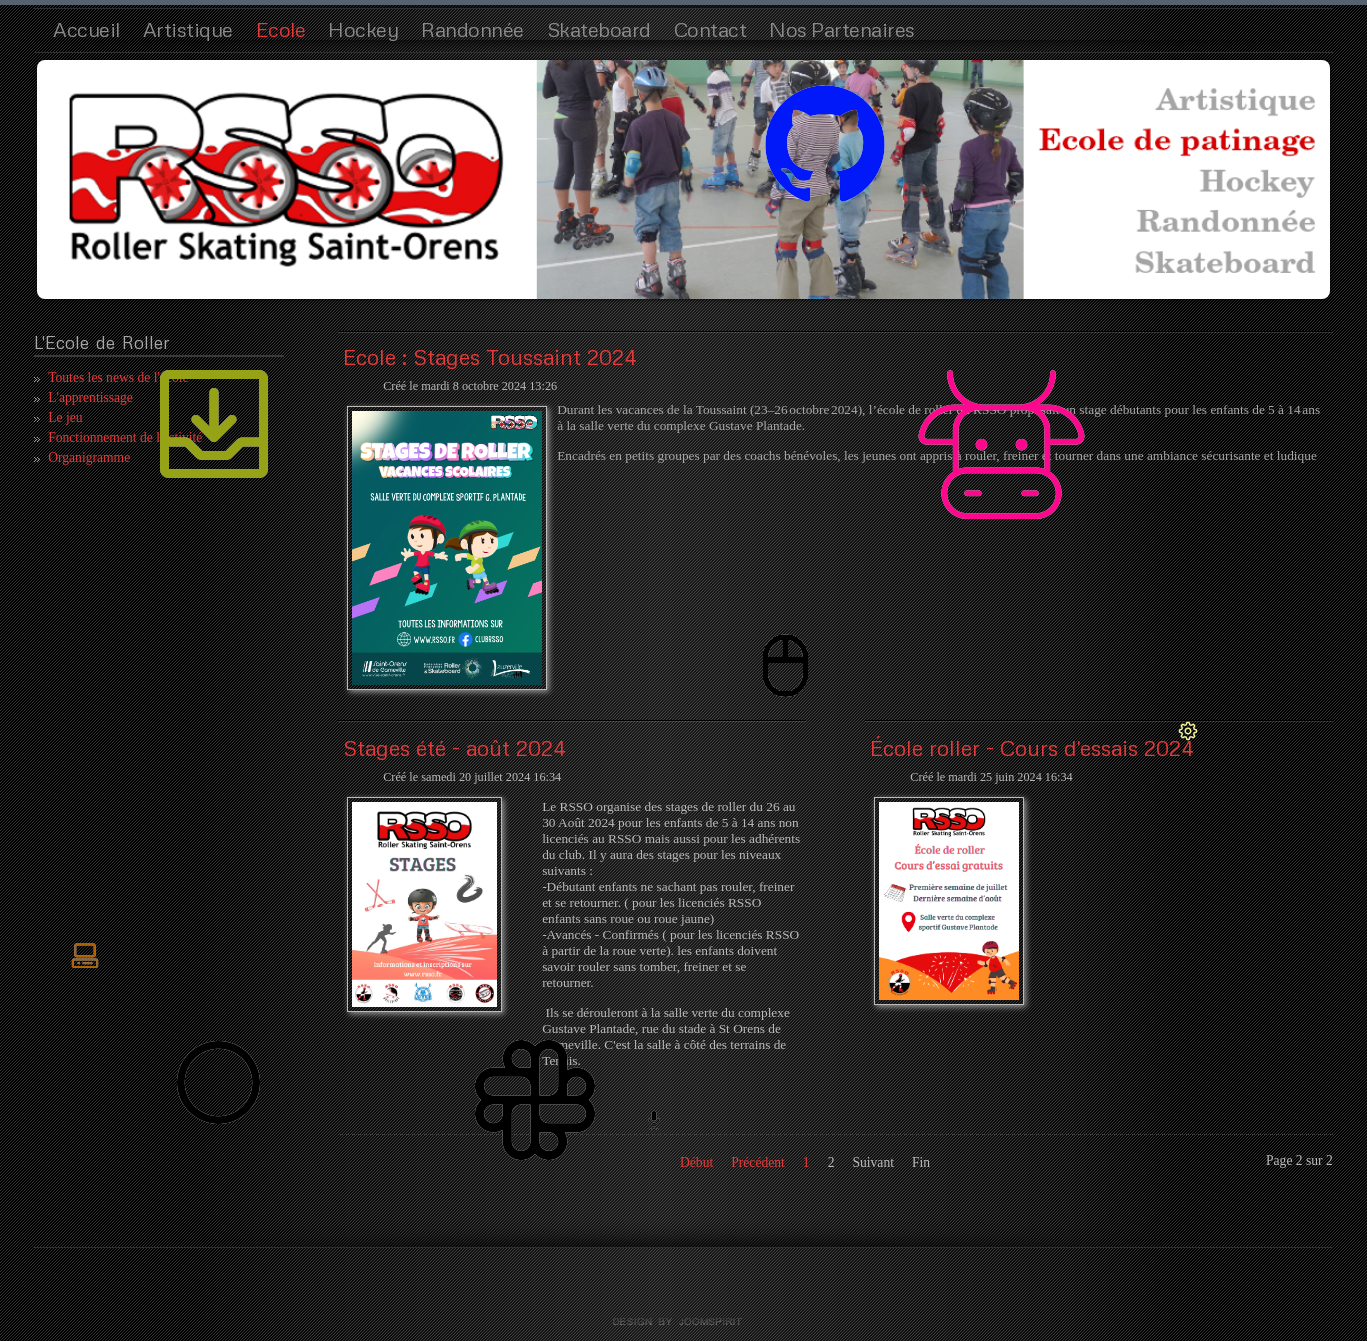 The image size is (1367, 1341). What do you see at coordinates (85, 956) in the screenshot?
I see `open github codespaces` at bounding box center [85, 956].